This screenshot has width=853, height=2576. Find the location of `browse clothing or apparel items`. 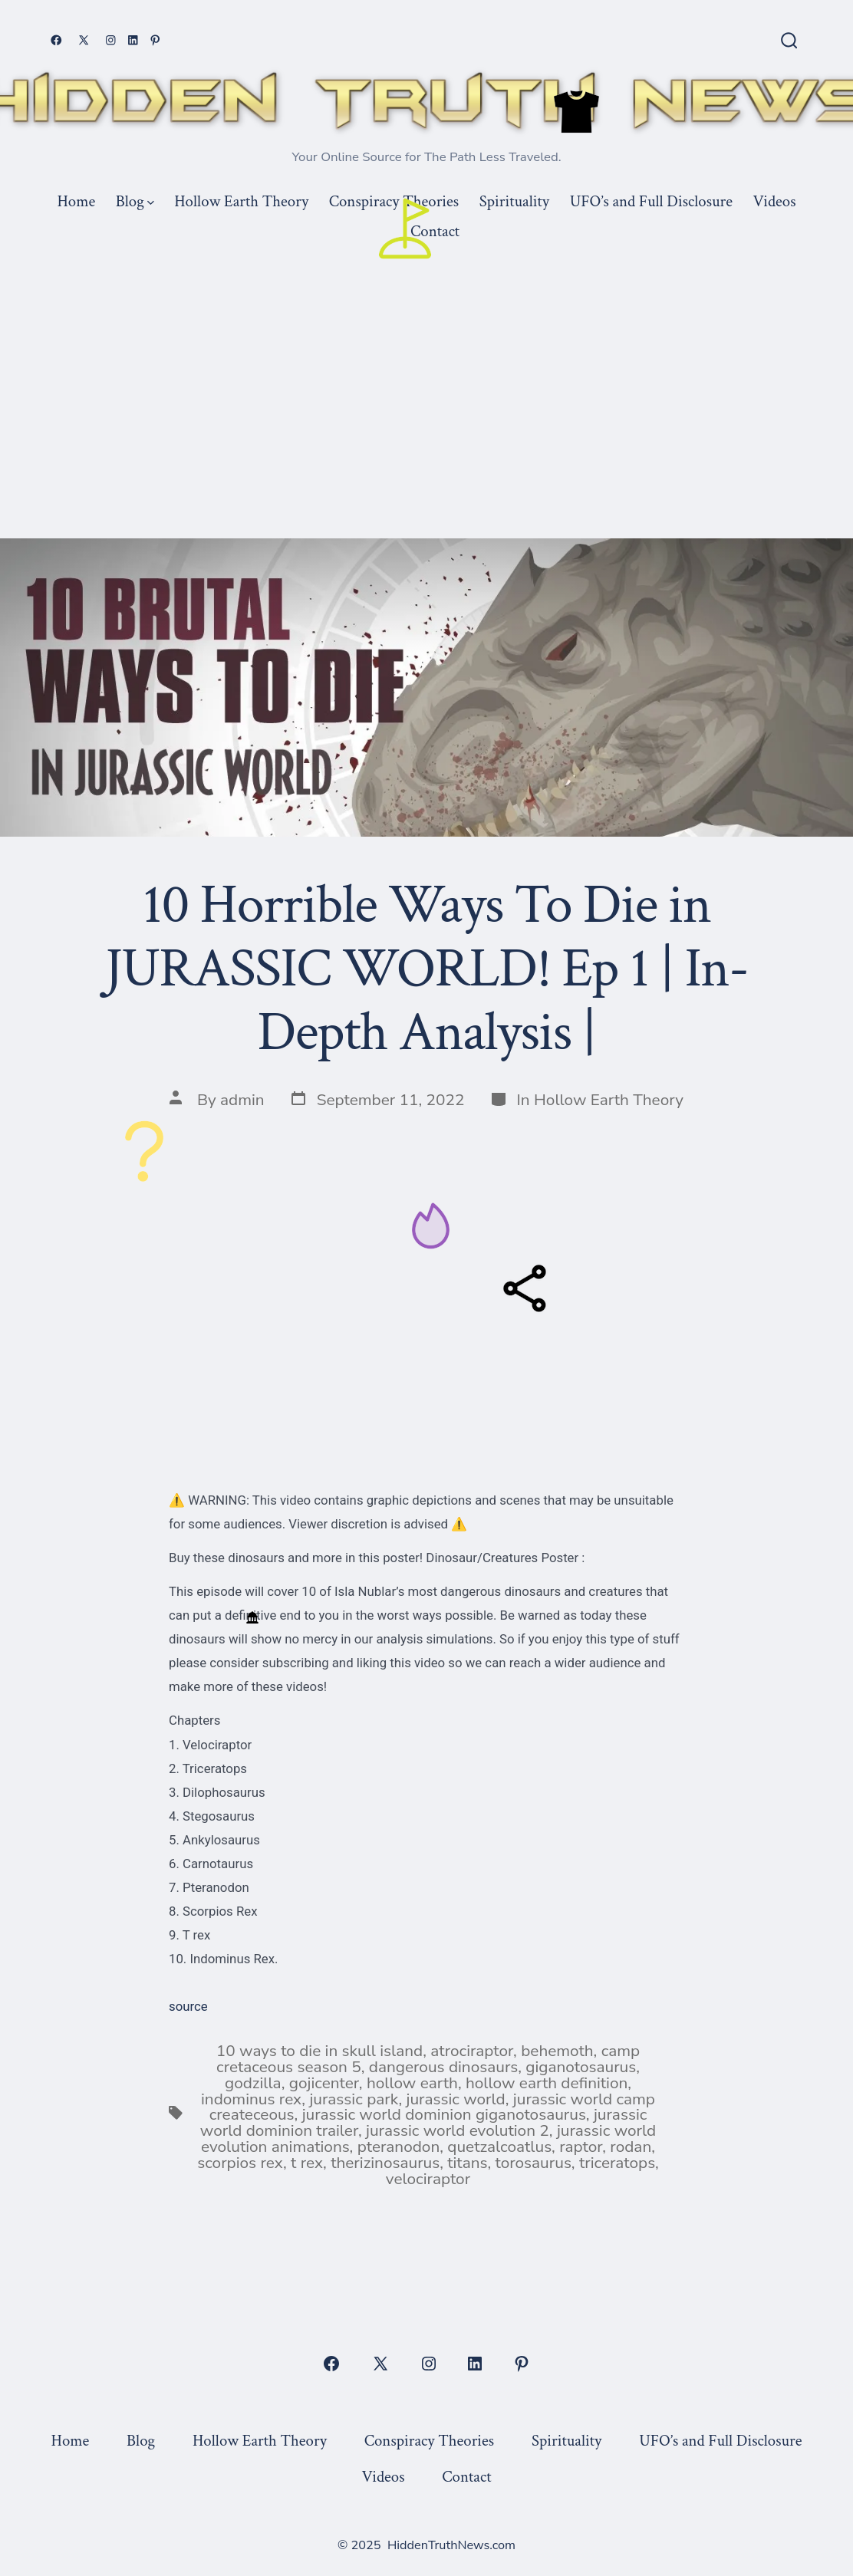

browse clothing or apparel items is located at coordinates (576, 111).